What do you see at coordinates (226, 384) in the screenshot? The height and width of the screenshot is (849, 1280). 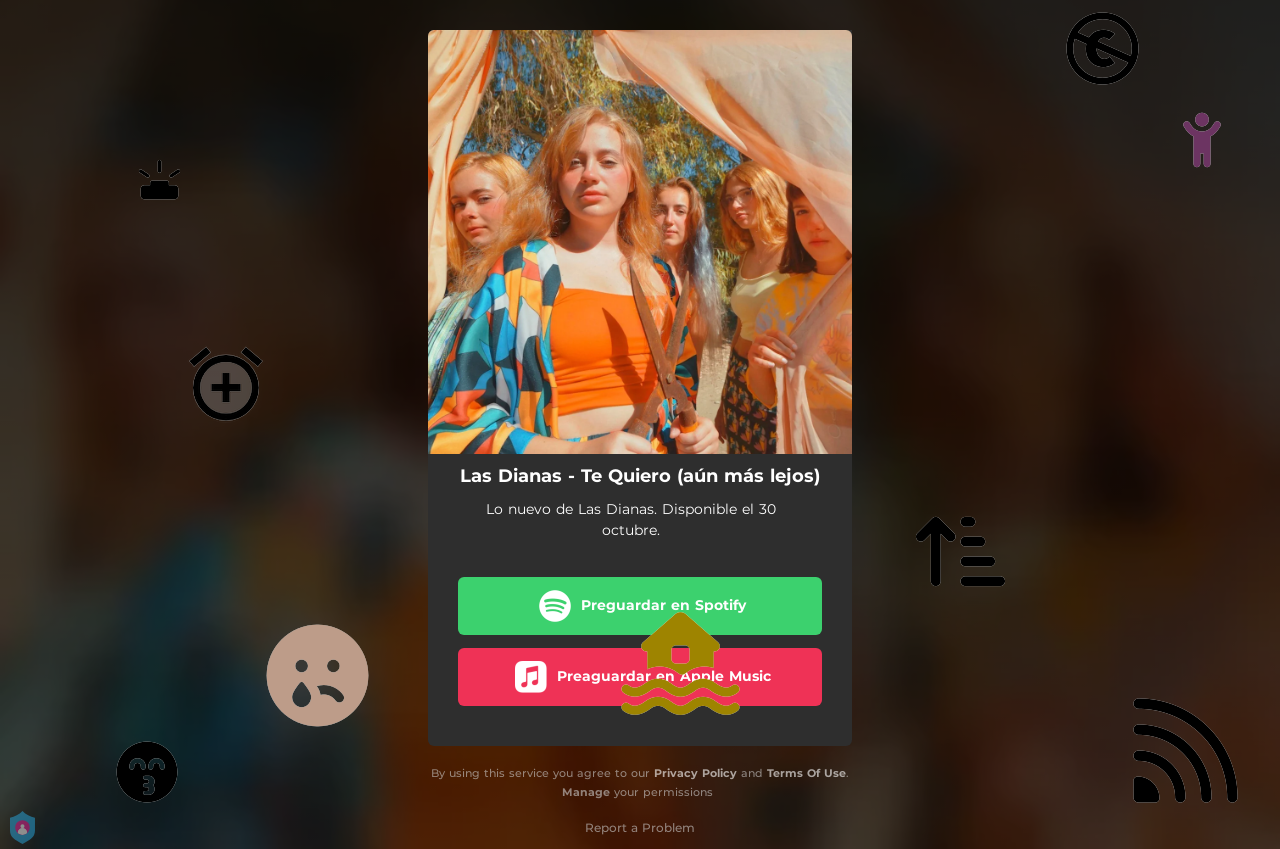 I see `add a new alarm` at bounding box center [226, 384].